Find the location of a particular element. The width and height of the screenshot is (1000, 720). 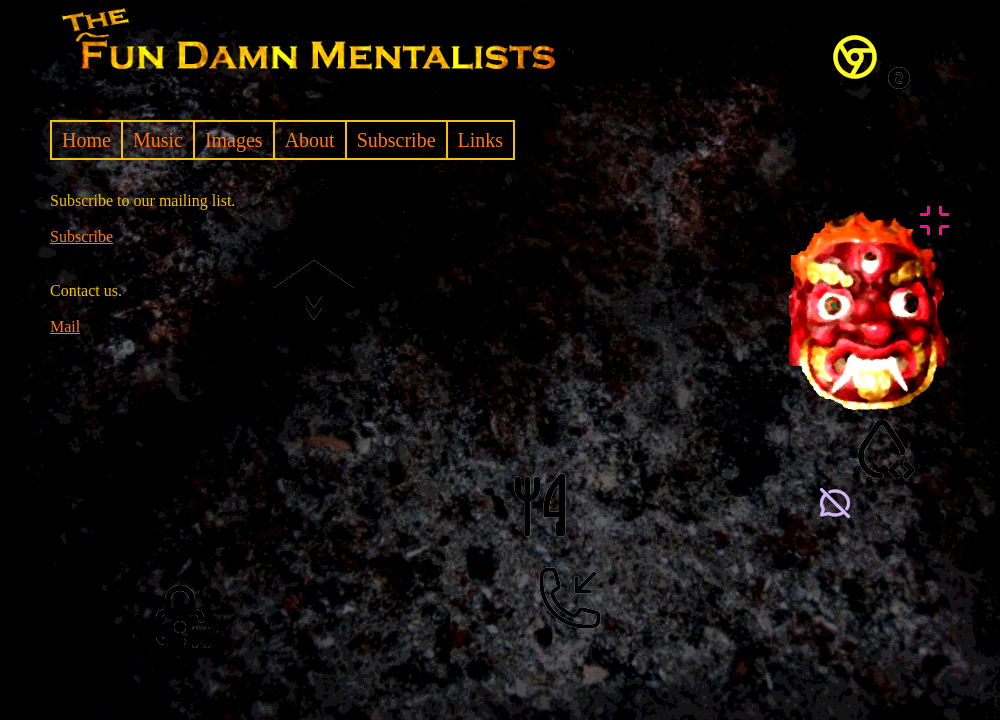

indicates step 2 in a multi-step process is located at coordinates (899, 78).